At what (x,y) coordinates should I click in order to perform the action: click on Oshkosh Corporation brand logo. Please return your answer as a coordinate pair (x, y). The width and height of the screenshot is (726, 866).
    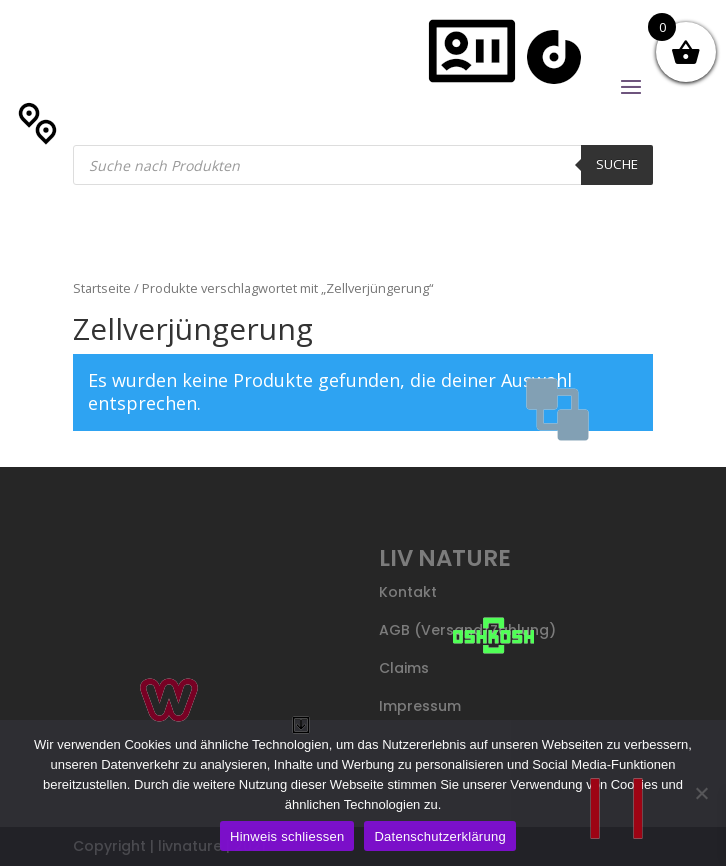
    Looking at the image, I should click on (493, 635).